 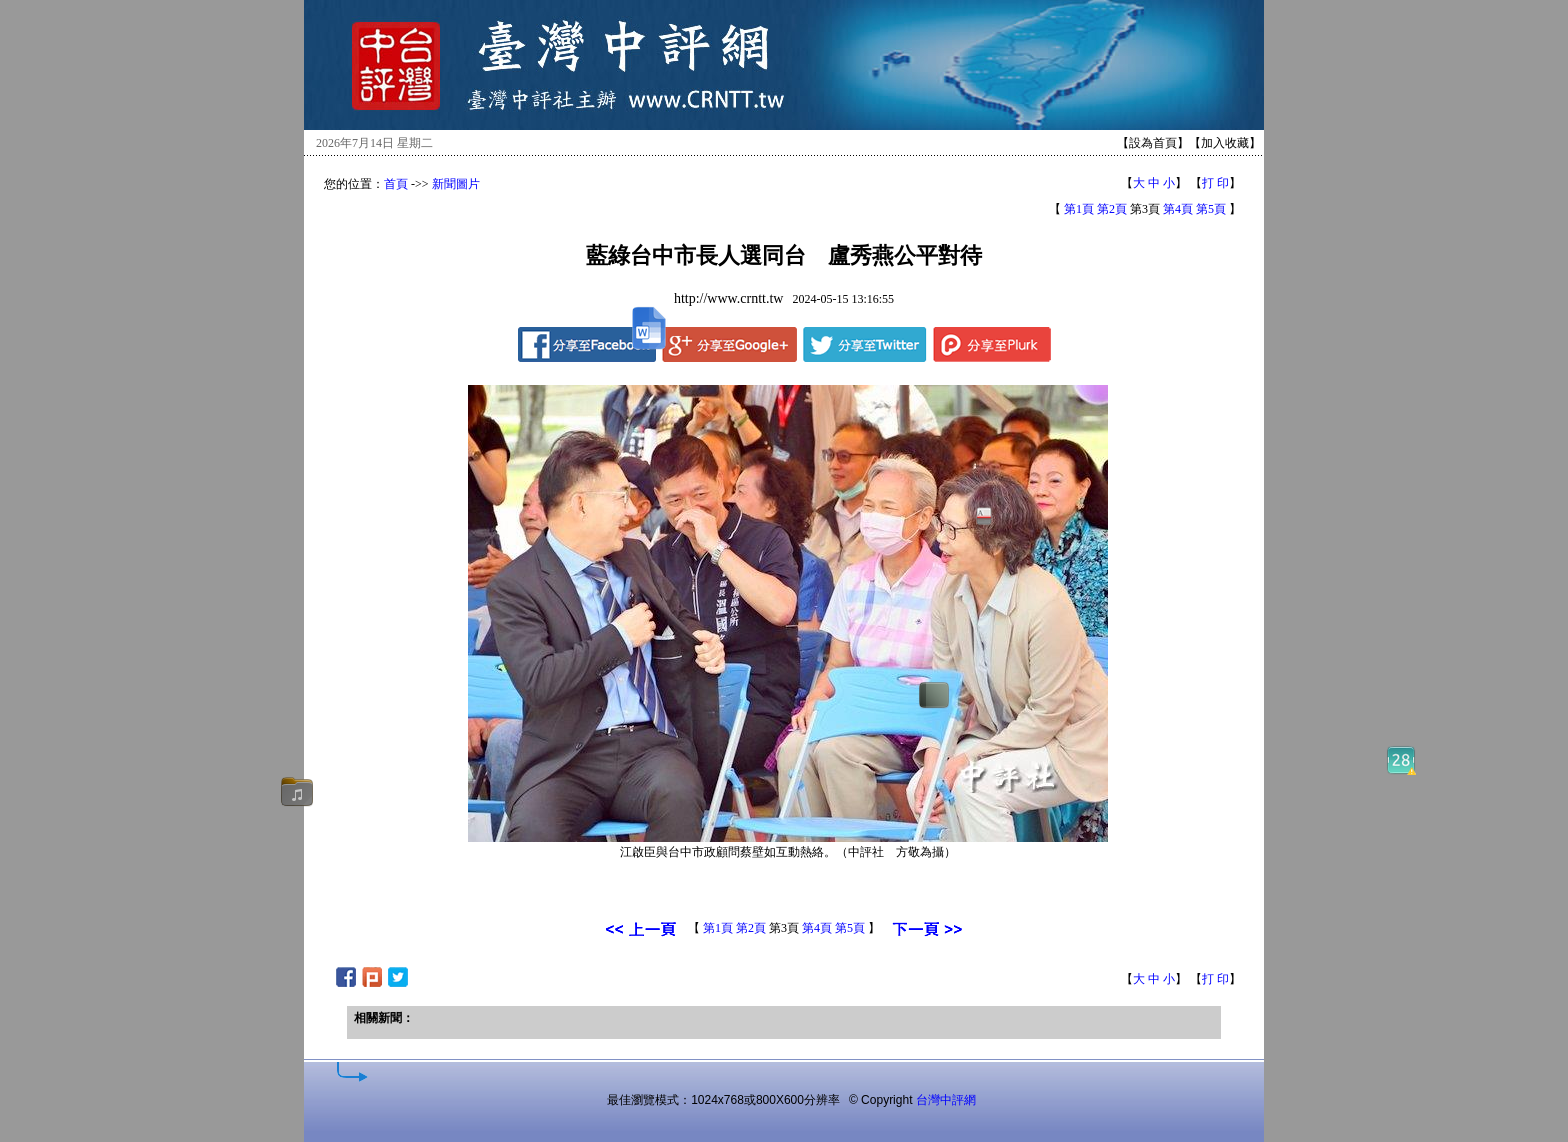 What do you see at coordinates (353, 1070) in the screenshot?
I see `forward an email to another recipient` at bounding box center [353, 1070].